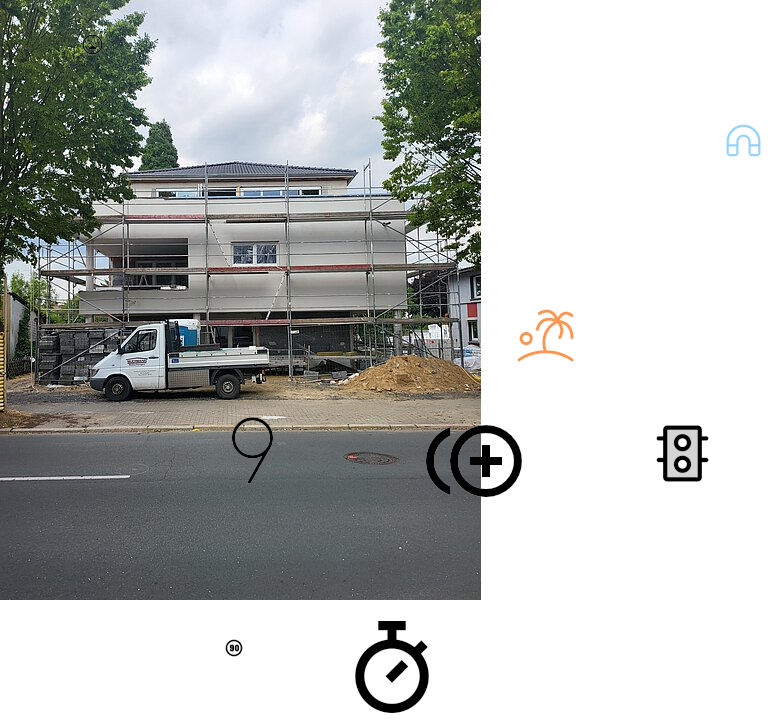 This screenshot has height=720, width=768. What do you see at coordinates (743, 140) in the screenshot?
I see `toggle magnetic snapping for alignment` at bounding box center [743, 140].